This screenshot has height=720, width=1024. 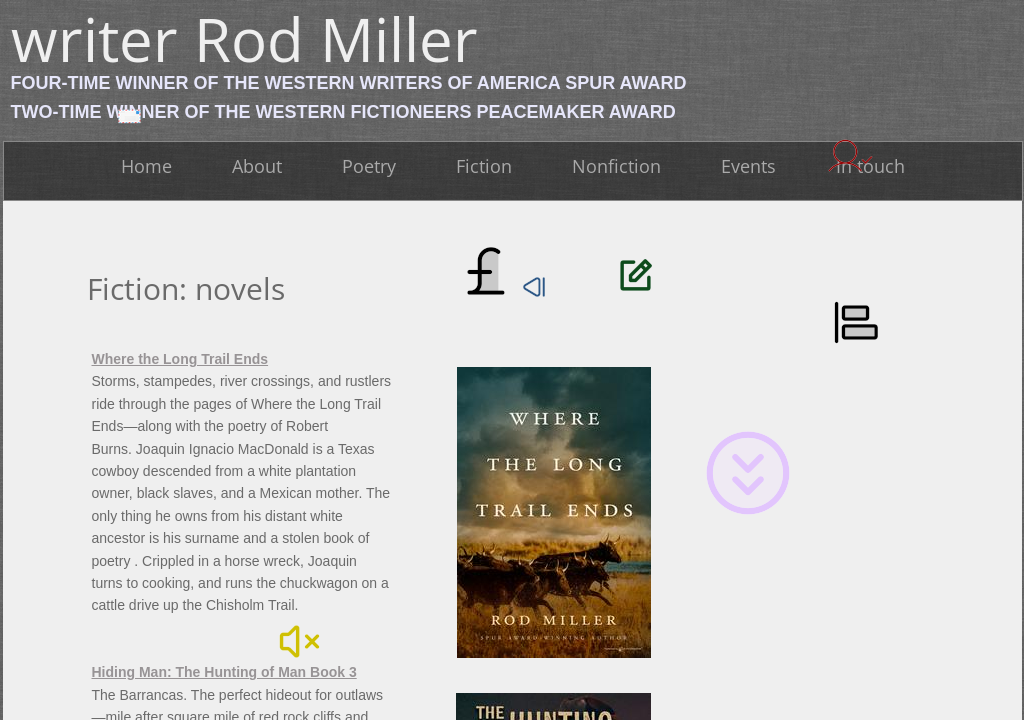 What do you see at coordinates (299, 641) in the screenshot?
I see `mute audio` at bounding box center [299, 641].